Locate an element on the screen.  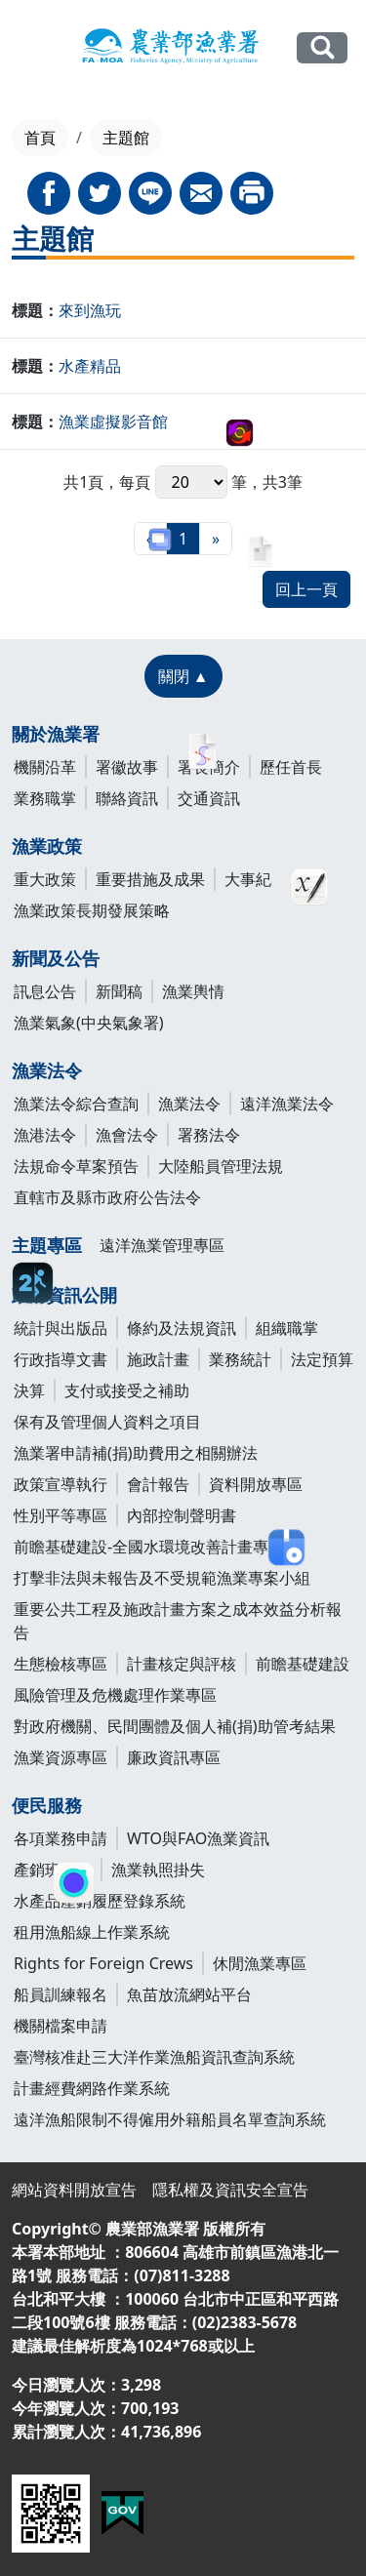
open mercury browser app is located at coordinates (73, 1882).